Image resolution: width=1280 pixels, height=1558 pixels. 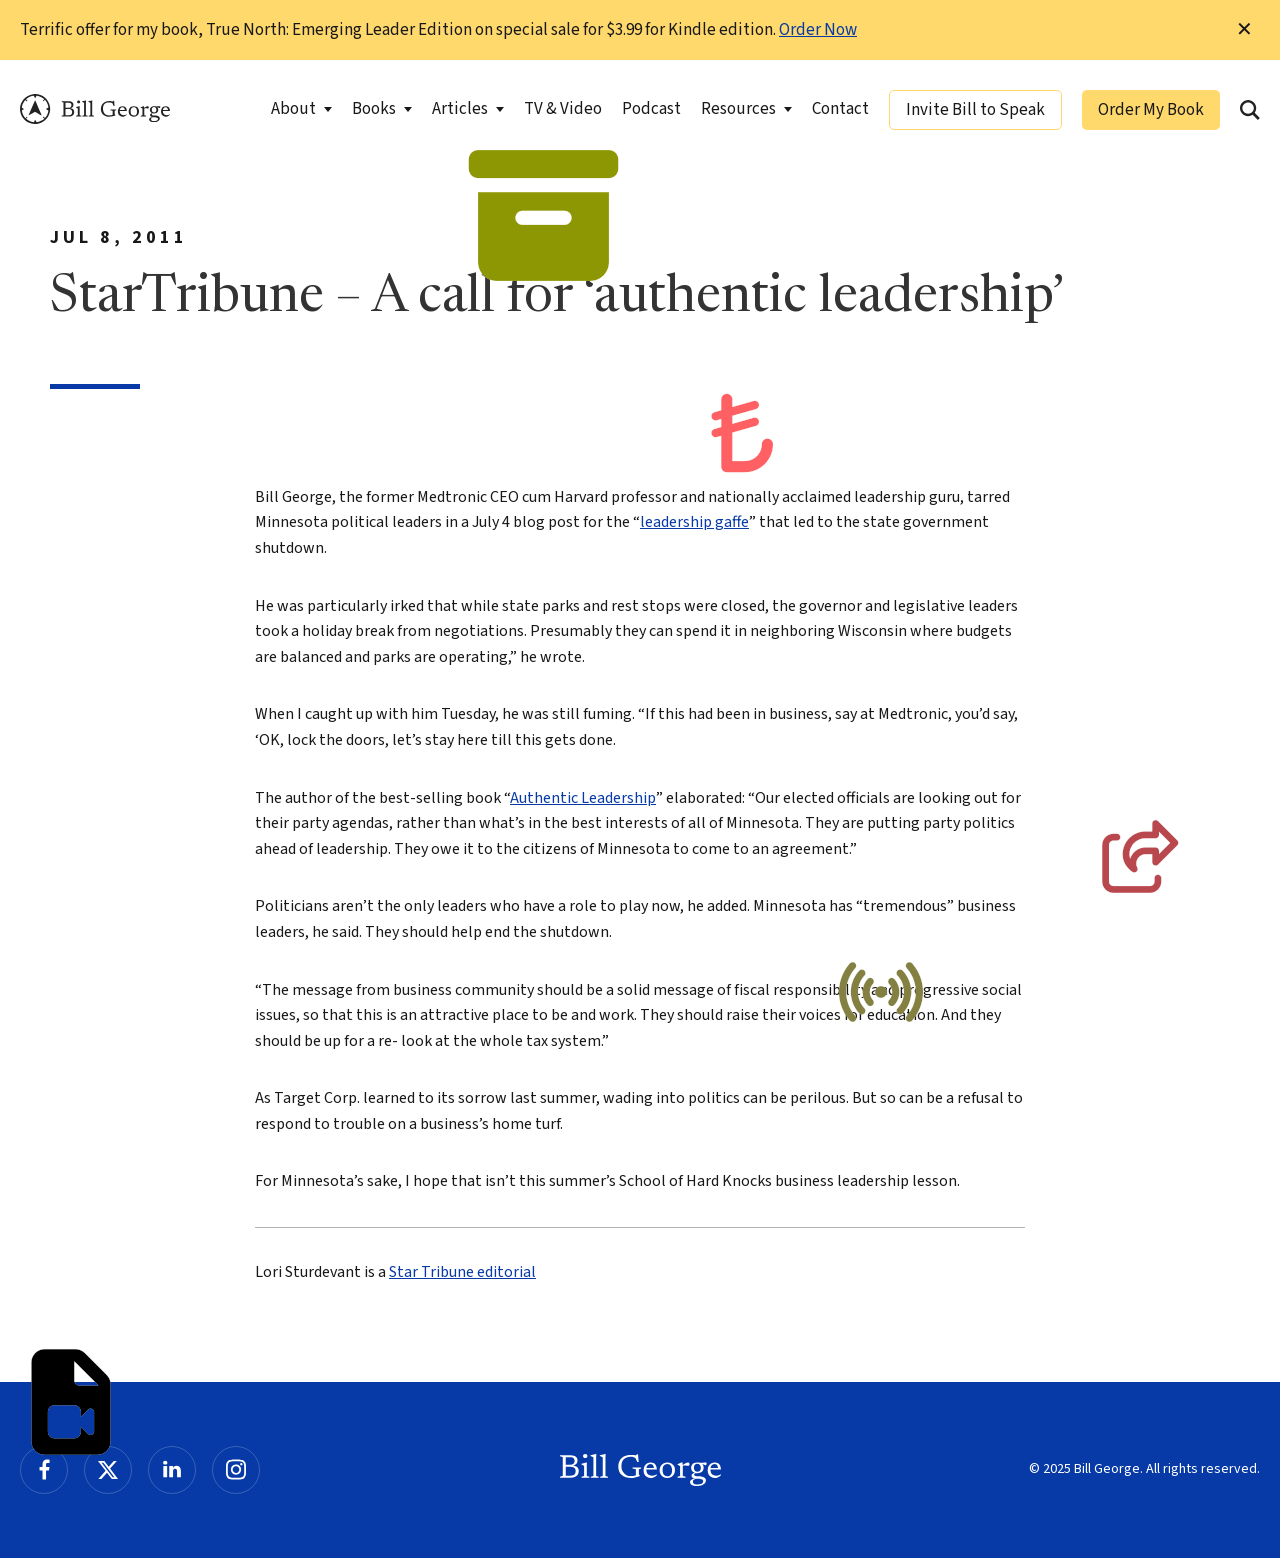 I want to click on share this content, so click(x=1138, y=856).